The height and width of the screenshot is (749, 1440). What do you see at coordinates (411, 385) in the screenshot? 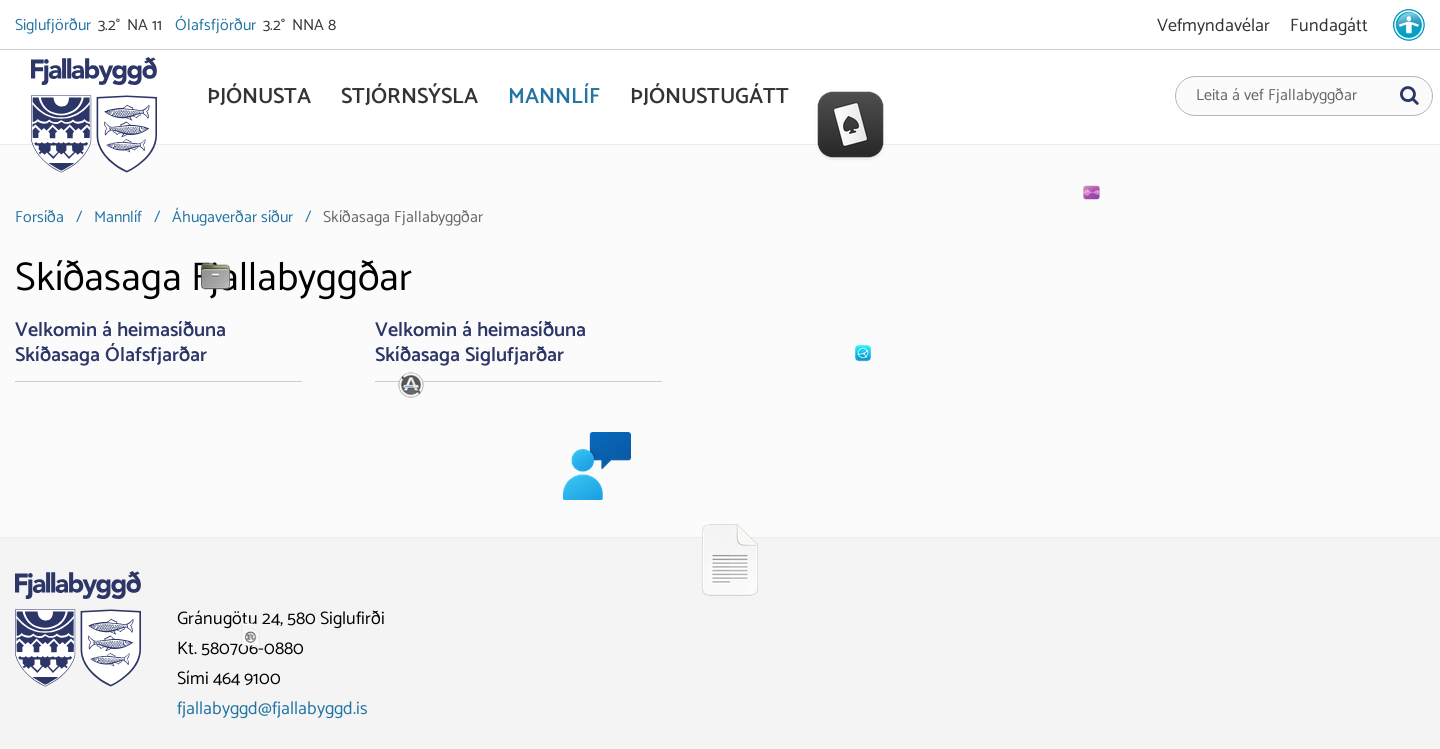
I see `open the software updater application` at bounding box center [411, 385].